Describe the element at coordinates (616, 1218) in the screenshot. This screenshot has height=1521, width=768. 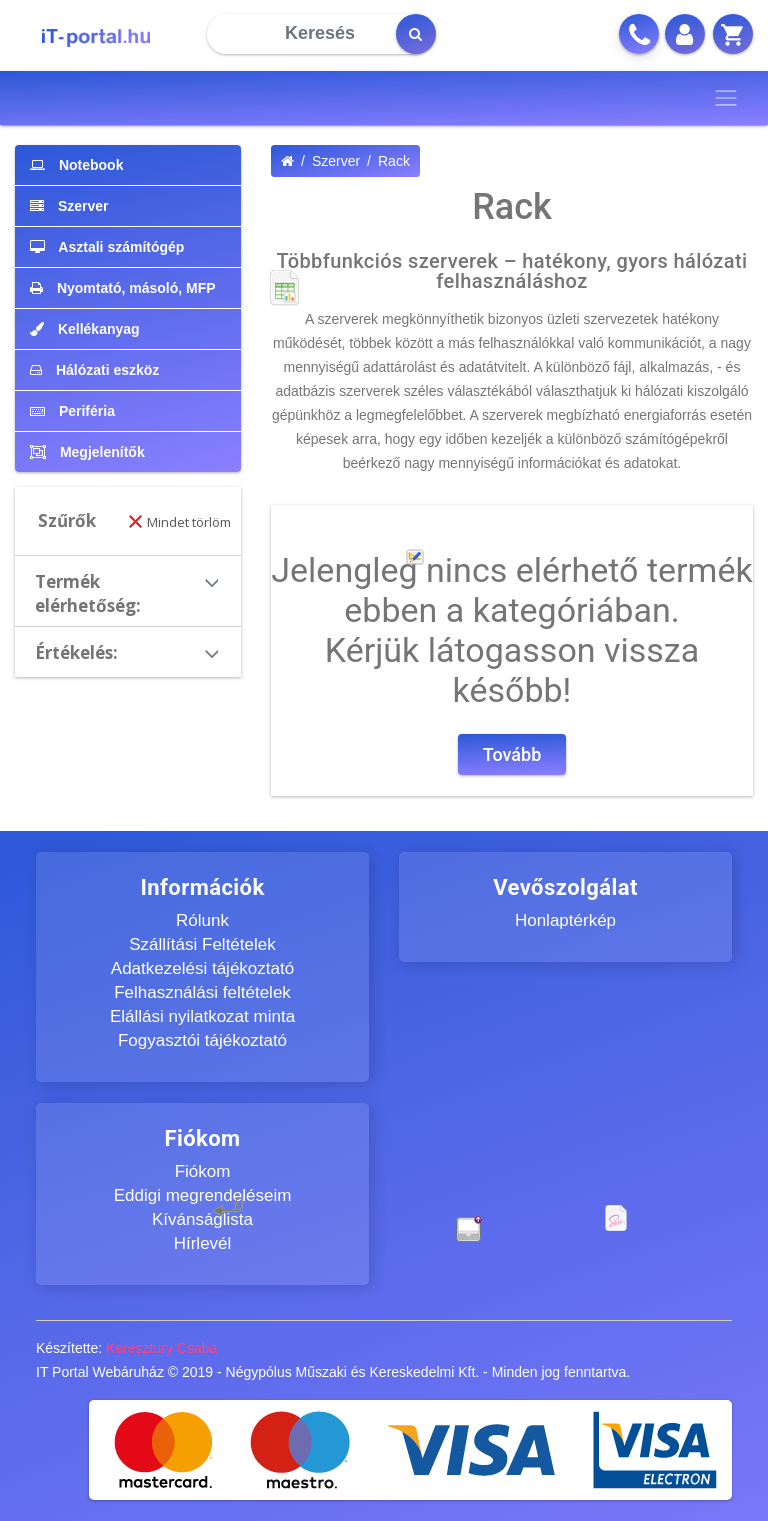
I see `indicates a sass stylesheet file` at that location.